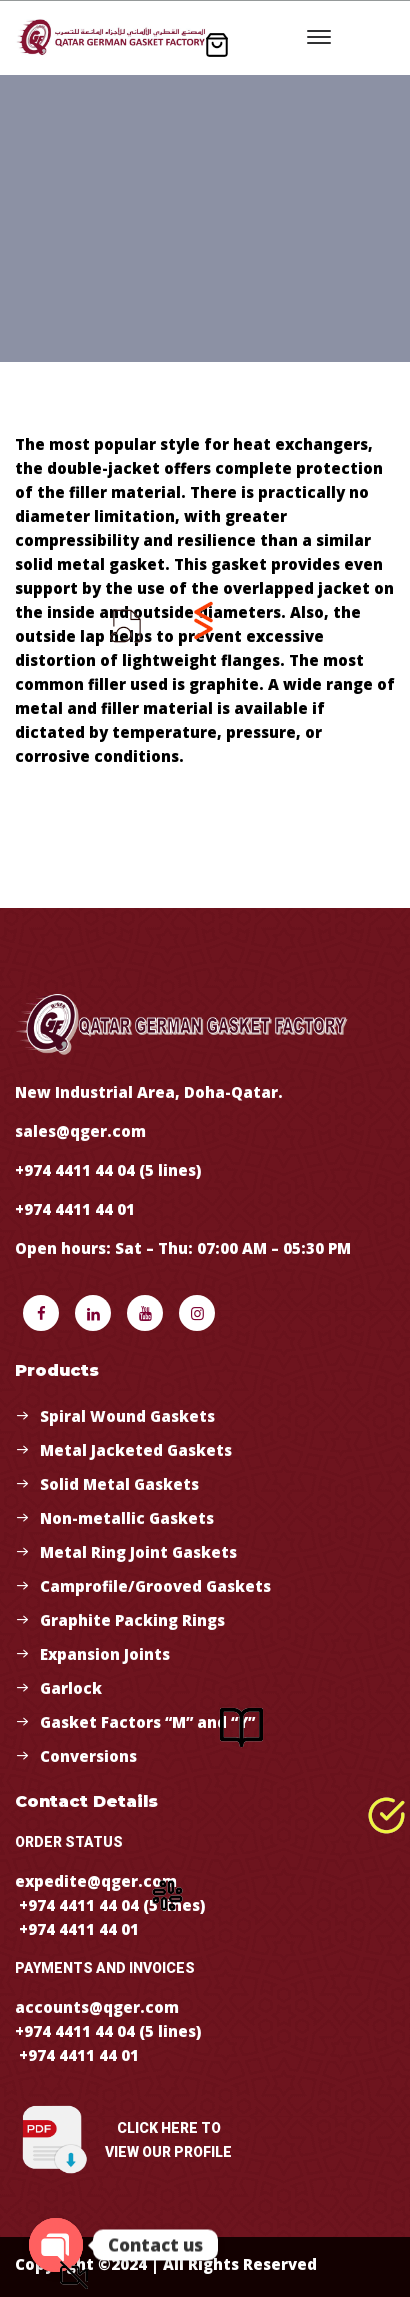 This screenshot has height=2297, width=410. What do you see at coordinates (74, 2275) in the screenshot?
I see `turn off camera or disable video` at bounding box center [74, 2275].